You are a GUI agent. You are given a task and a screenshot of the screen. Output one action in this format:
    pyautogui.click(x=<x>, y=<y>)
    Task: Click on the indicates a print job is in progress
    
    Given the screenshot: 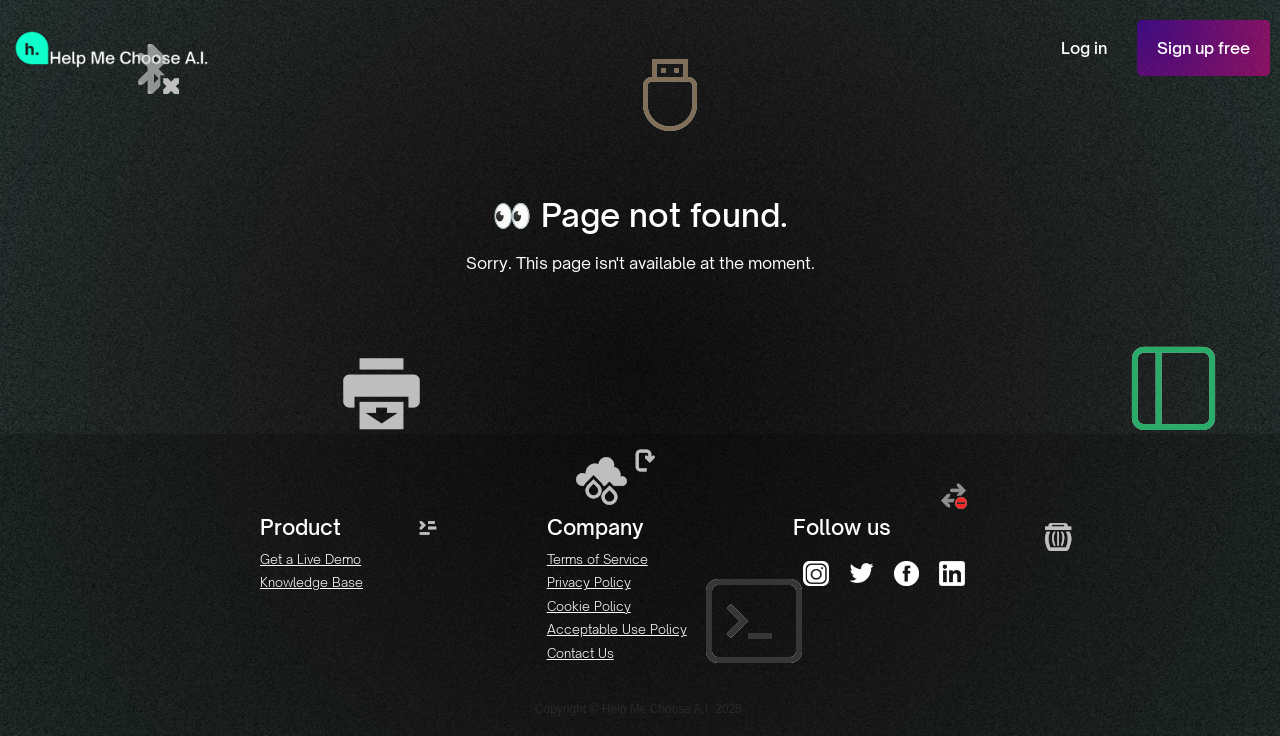 What is the action you would take?
    pyautogui.click(x=381, y=396)
    